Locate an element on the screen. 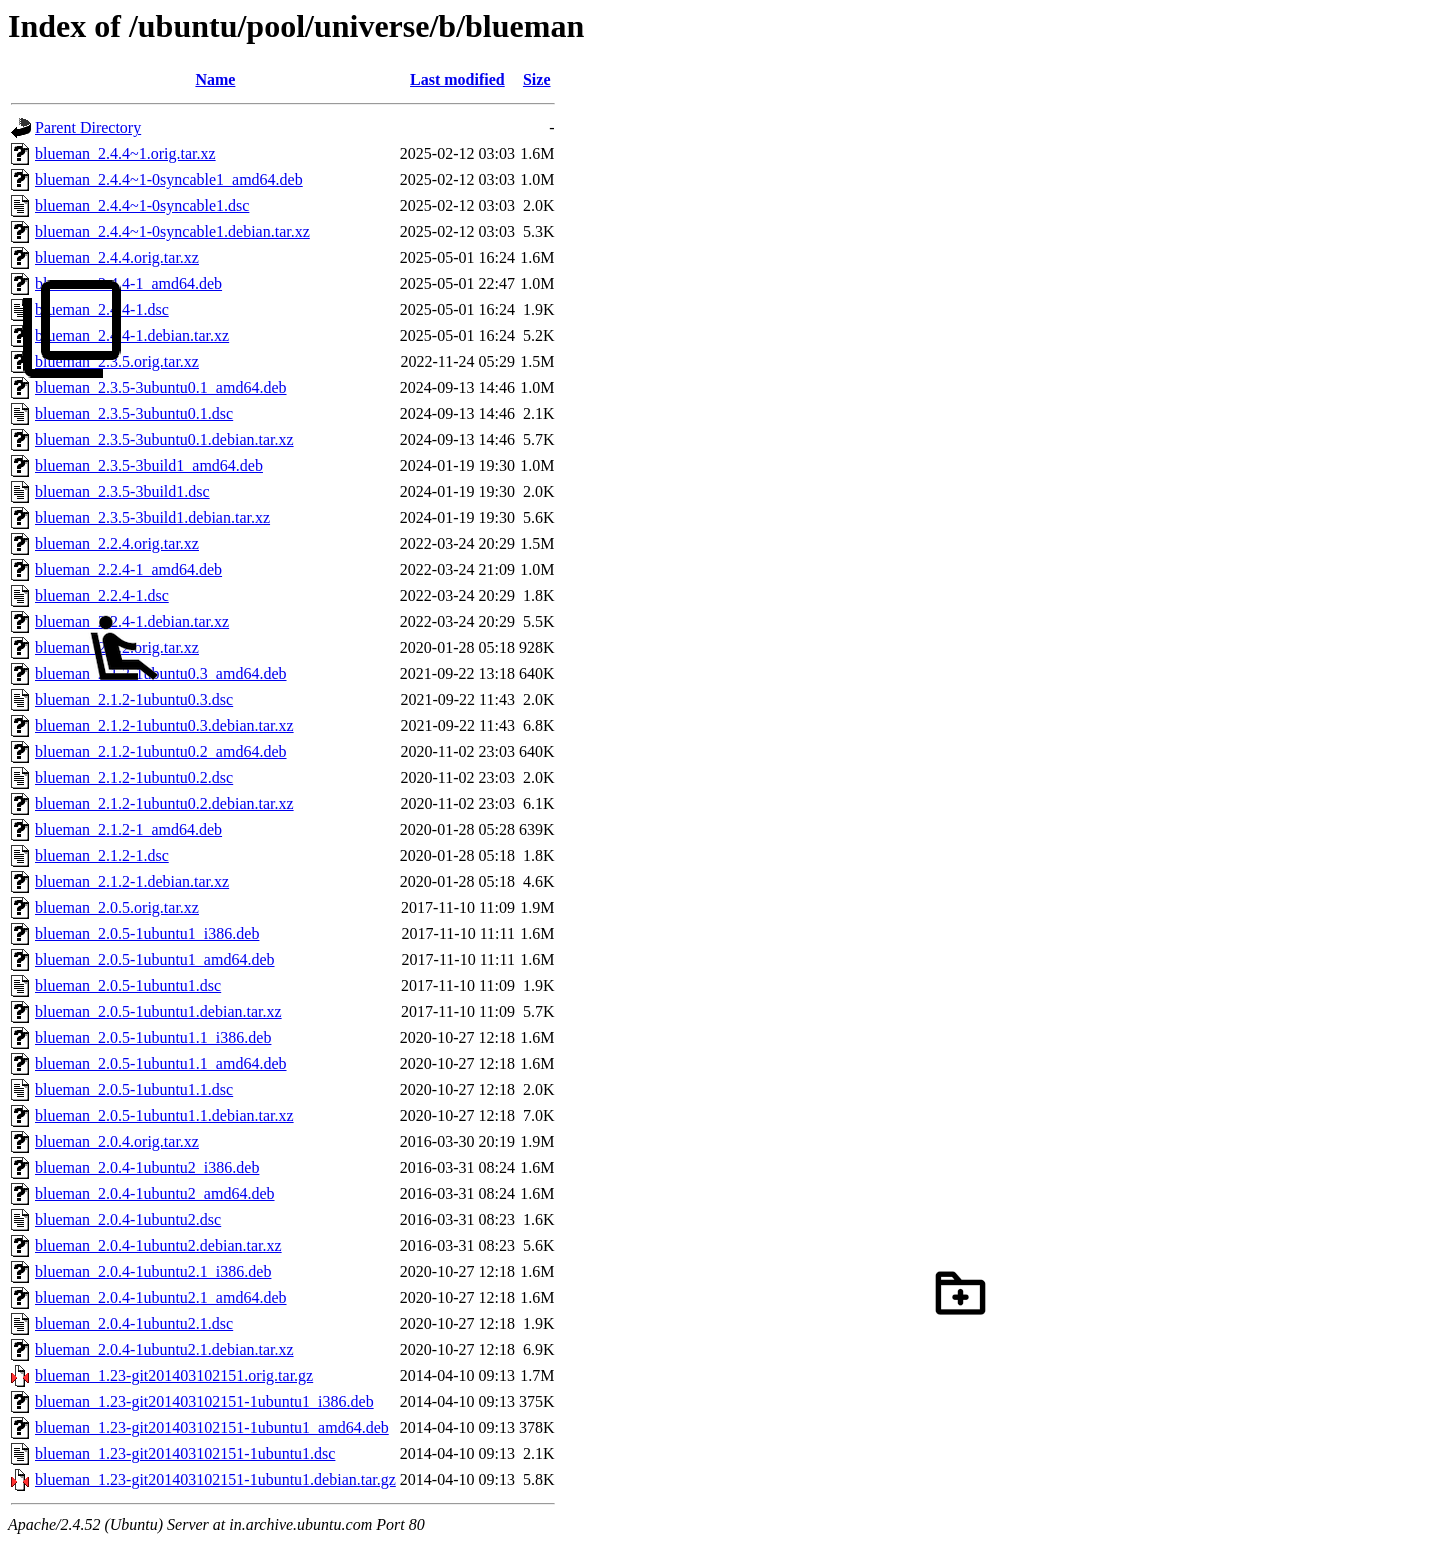 The width and height of the screenshot is (1440, 1542). create a new folder is located at coordinates (960, 1293).